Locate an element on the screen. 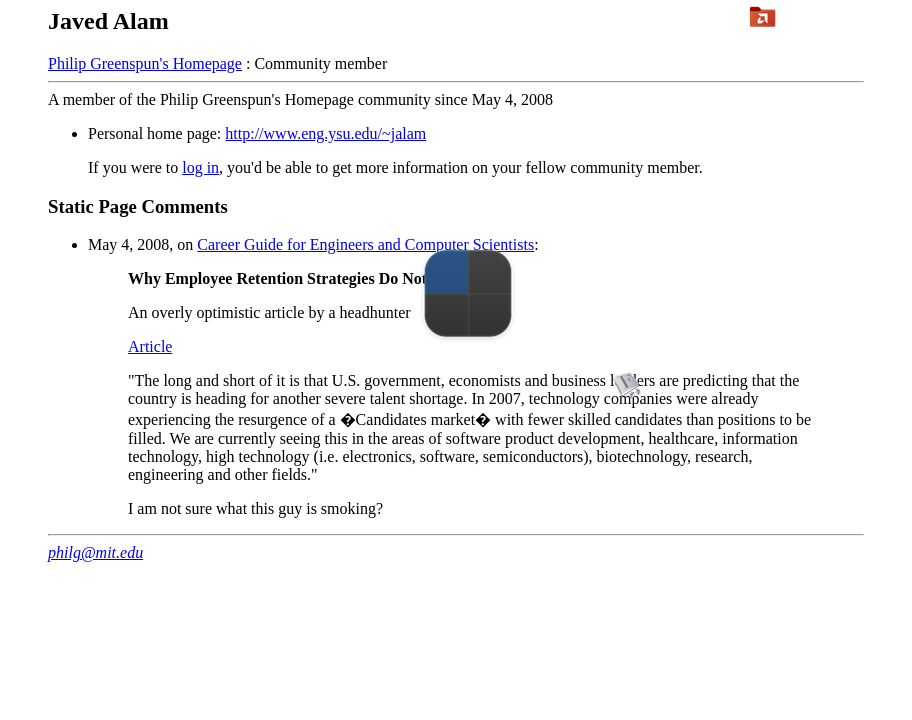 This screenshot has width=912, height=720. folder containing AMD-related files or drivers is located at coordinates (762, 17).